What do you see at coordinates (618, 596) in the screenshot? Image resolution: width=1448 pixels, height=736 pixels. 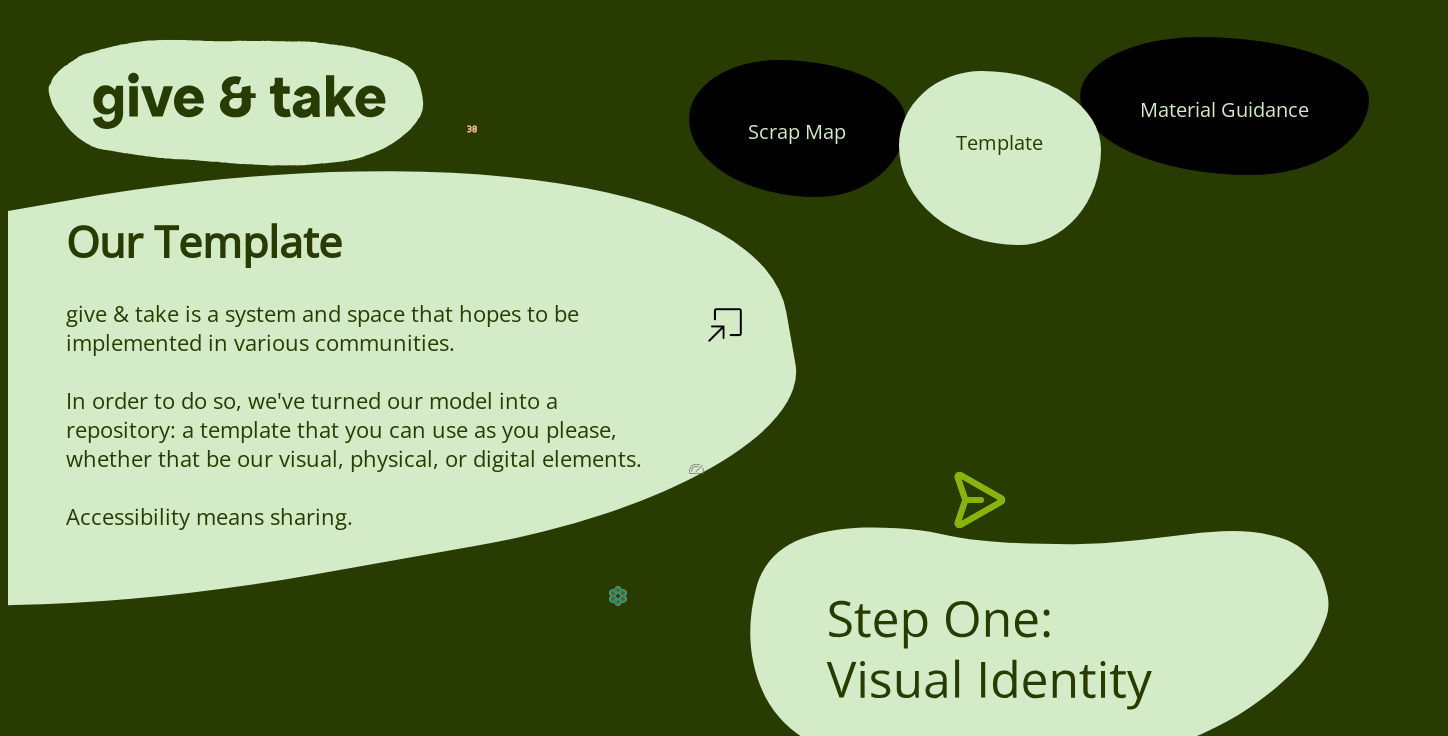 I see `access garden or plant care features` at bounding box center [618, 596].